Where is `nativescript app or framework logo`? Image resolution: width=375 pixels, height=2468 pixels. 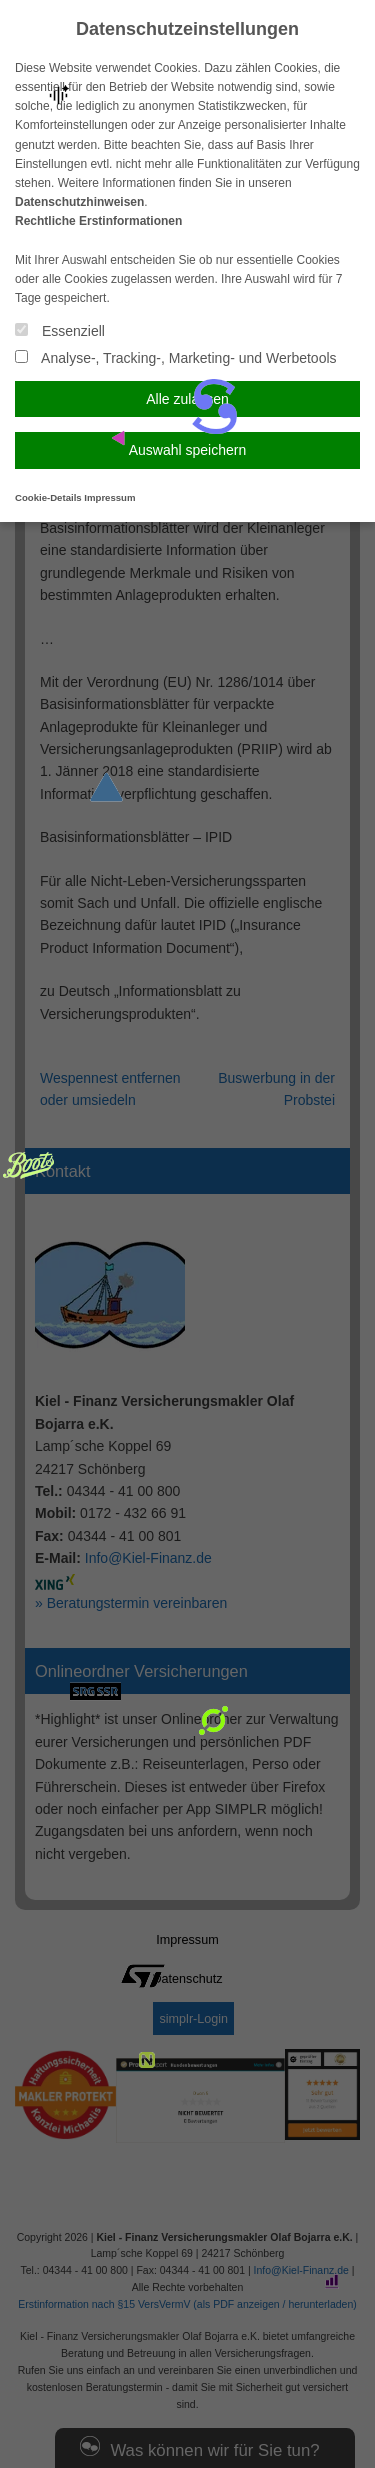
nativescript app or framework logo is located at coordinates (147, 2060).